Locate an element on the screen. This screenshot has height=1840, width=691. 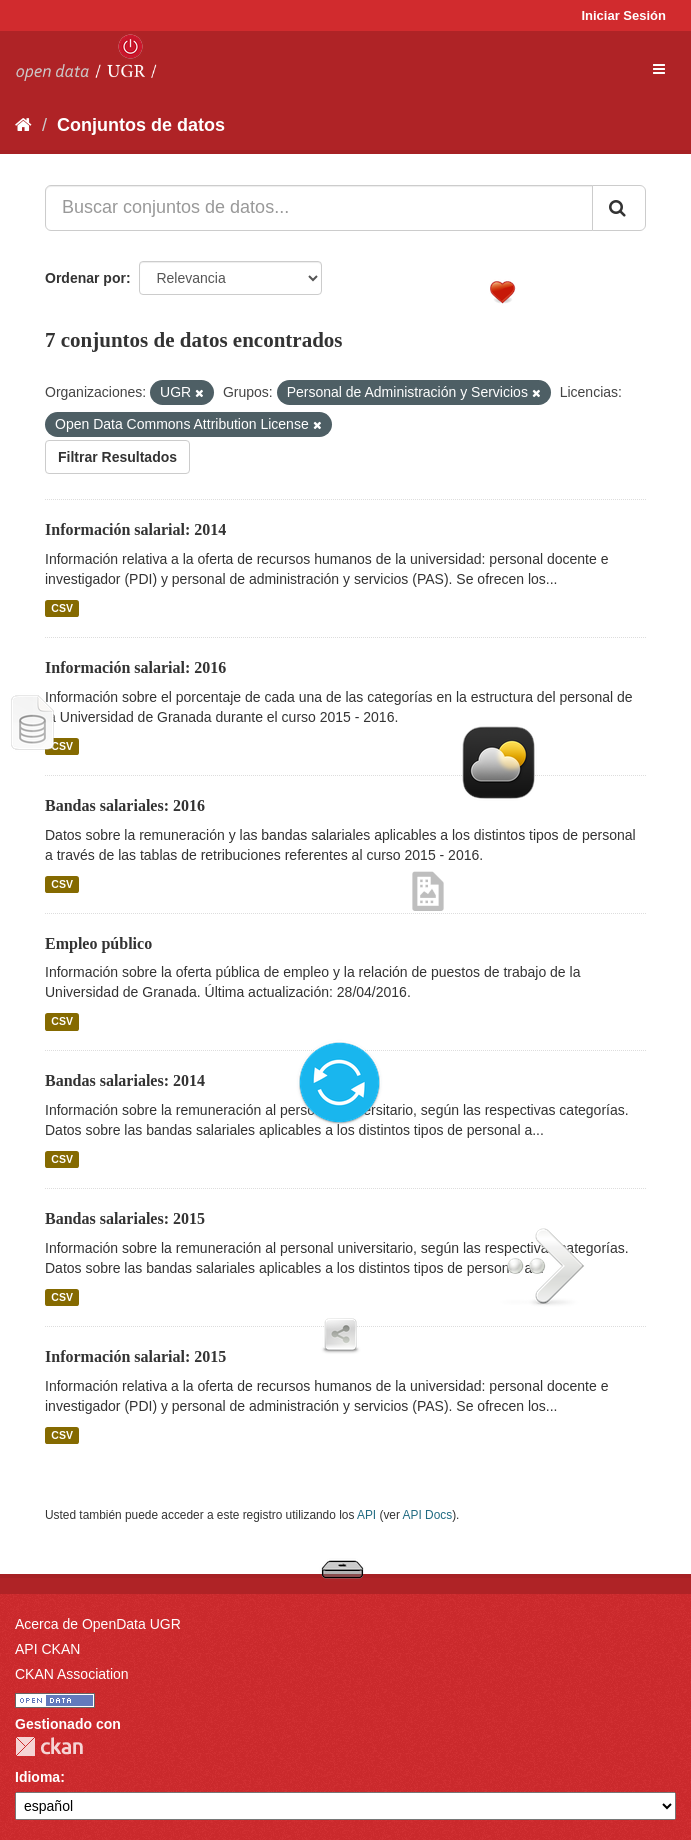
open a database file is located at coordinates (32, 722).